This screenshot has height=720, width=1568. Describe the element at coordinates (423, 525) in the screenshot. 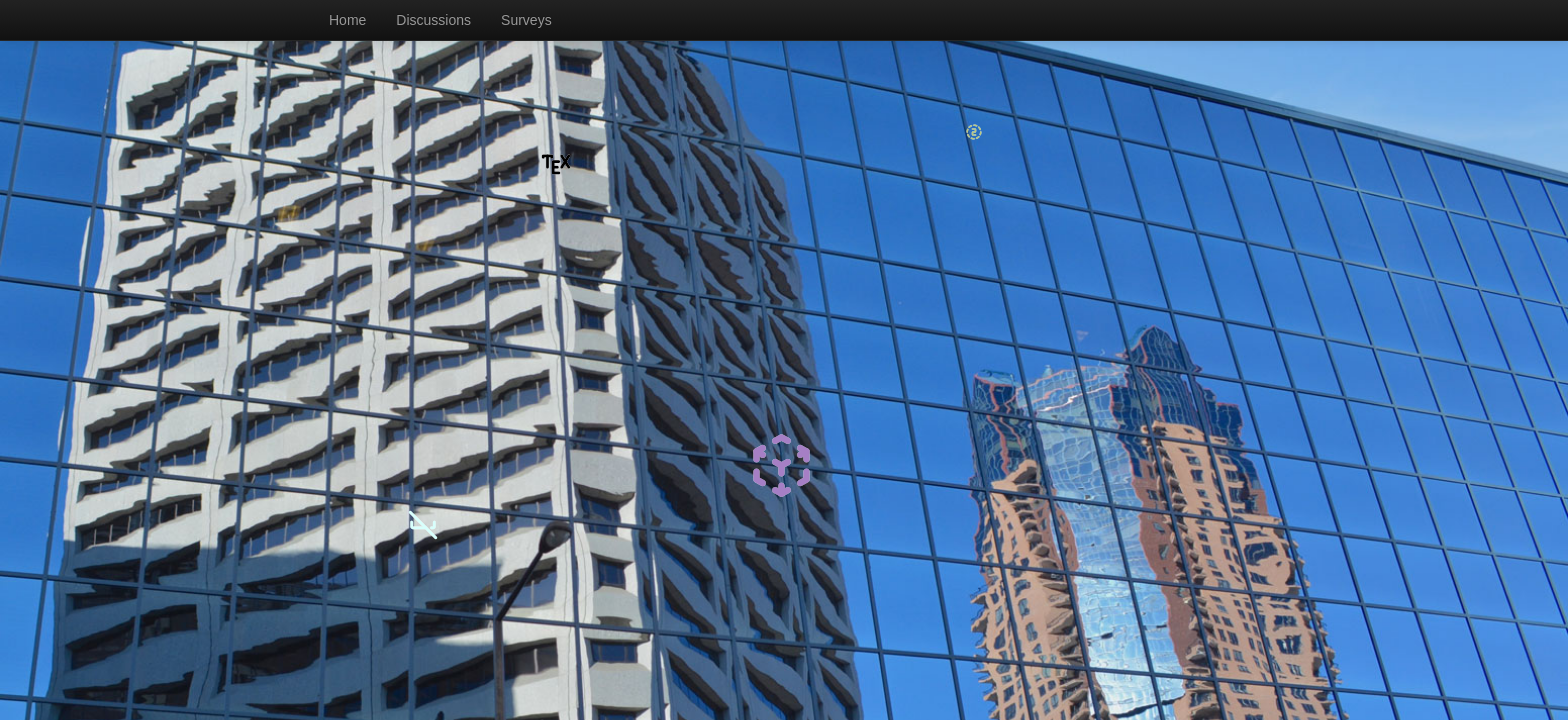

I see `disable spacebar or space key input` at that location.